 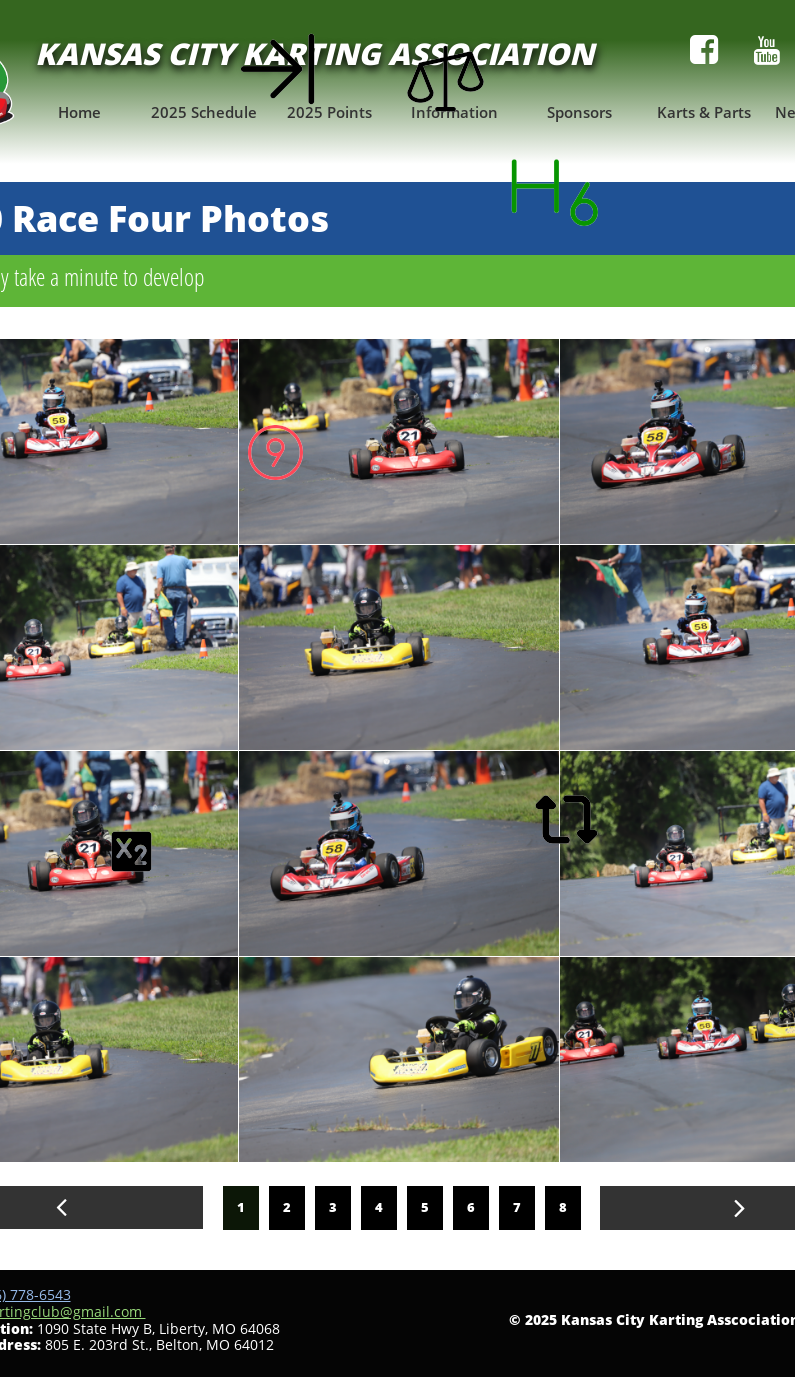 I want to click on compare items or options, so click(x=445, y=78).